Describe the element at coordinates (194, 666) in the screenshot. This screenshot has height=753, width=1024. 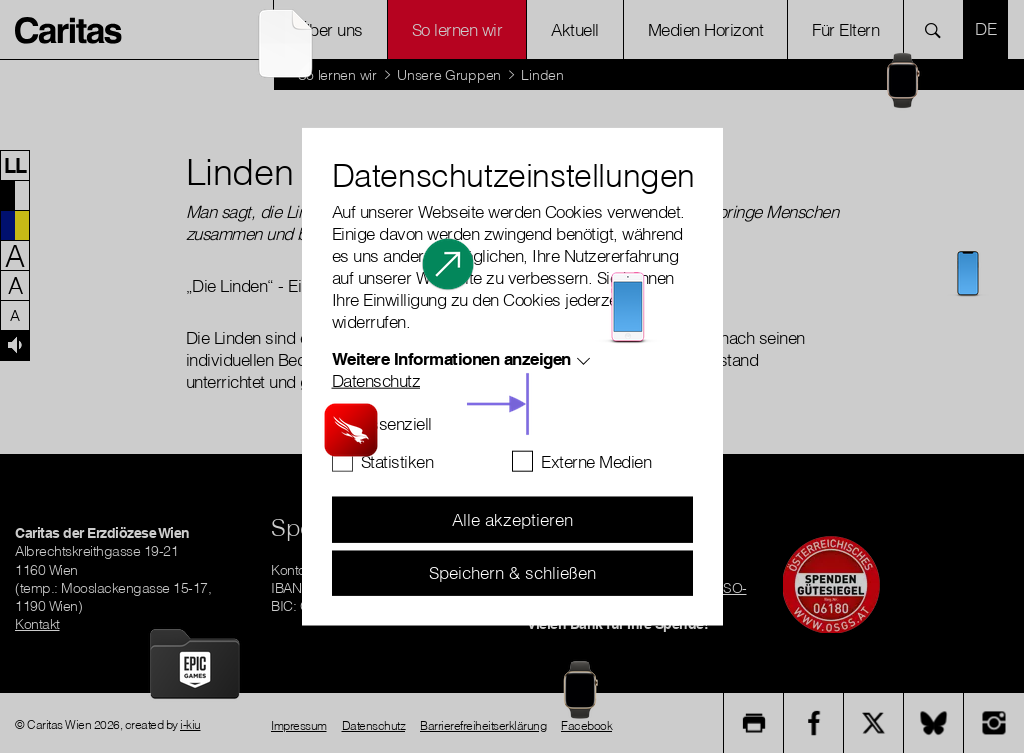
I see `open epic games store folder` at that location.